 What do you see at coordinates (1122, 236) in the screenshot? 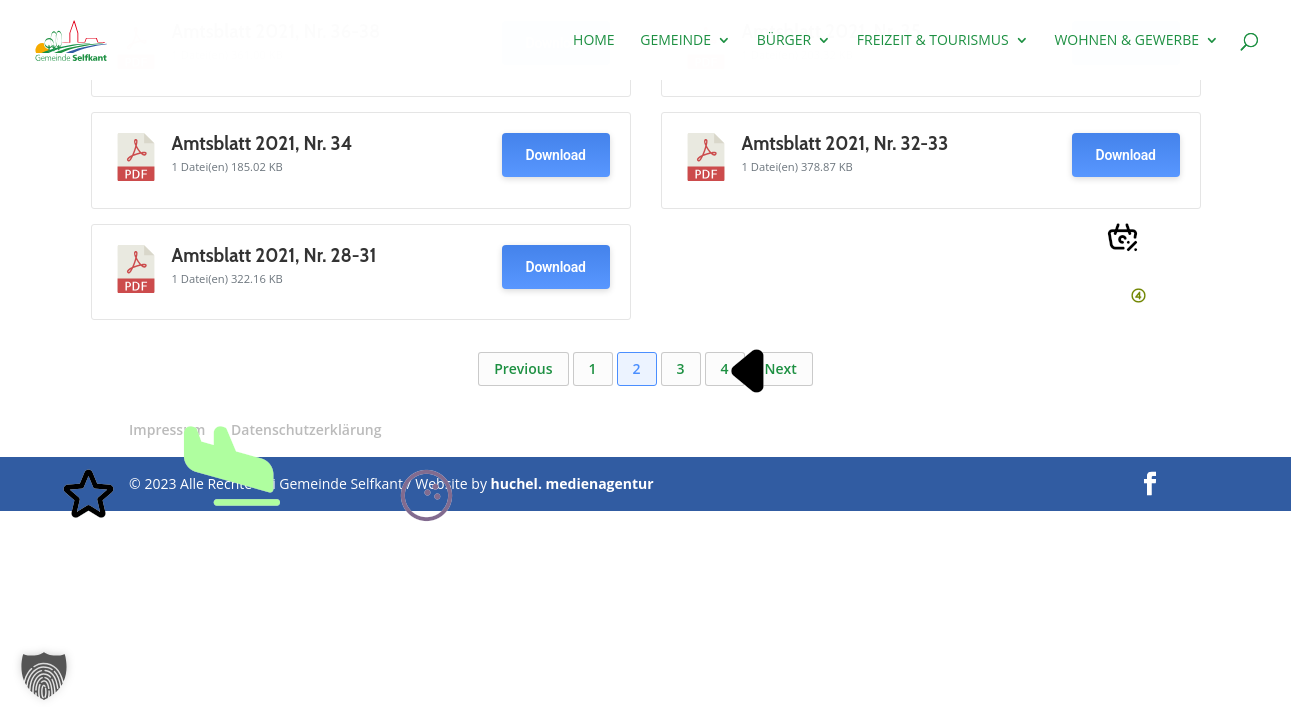
I see `view discounted items in your basket` at bounding box center [1122, 236].